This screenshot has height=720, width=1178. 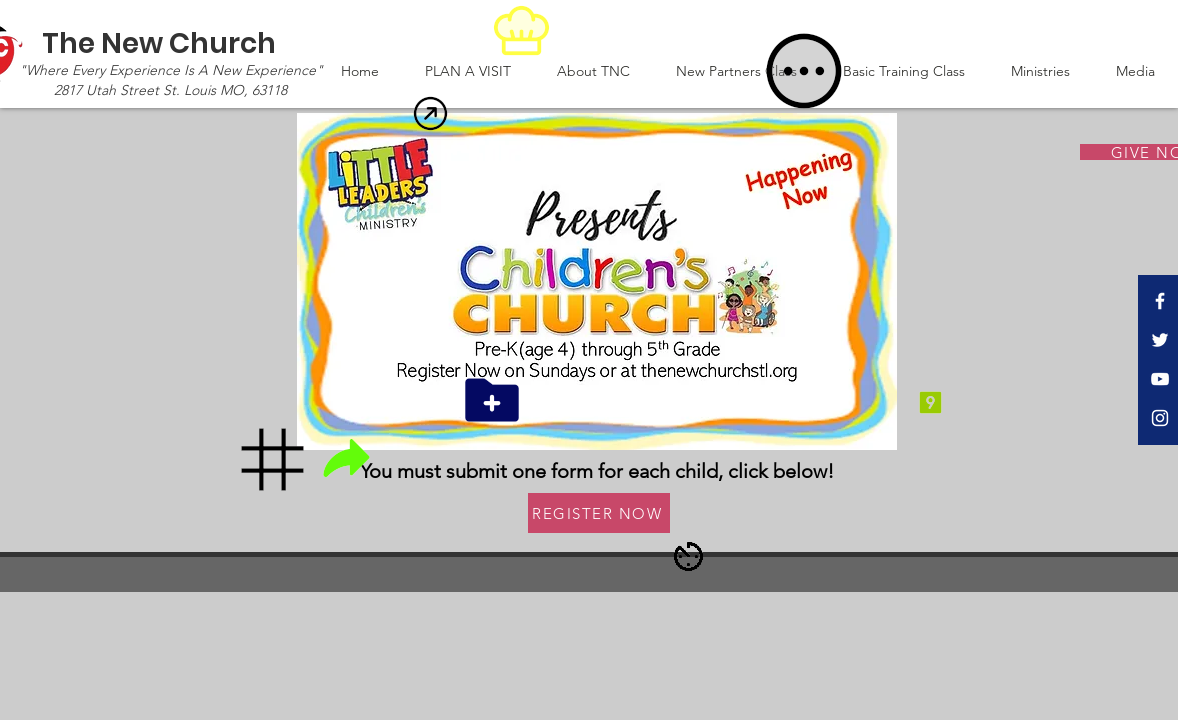 What do you see at coordinates (346, 460) in the screenshot?
I see `share content with others` at bounding box center [346, 460].